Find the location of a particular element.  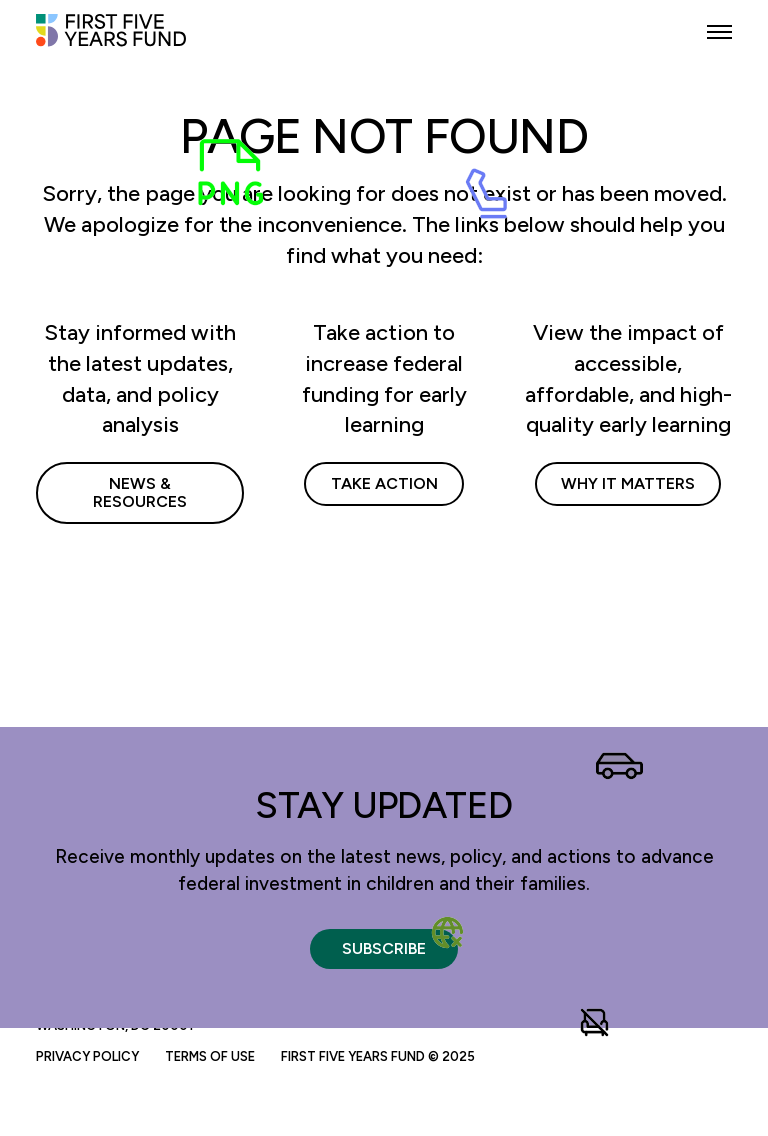

access vehicle or car settings is located at coordinates (619, 764).